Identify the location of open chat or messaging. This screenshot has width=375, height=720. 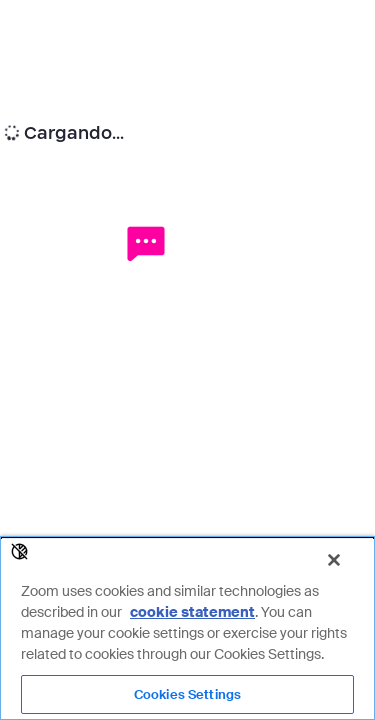
(146, 241).